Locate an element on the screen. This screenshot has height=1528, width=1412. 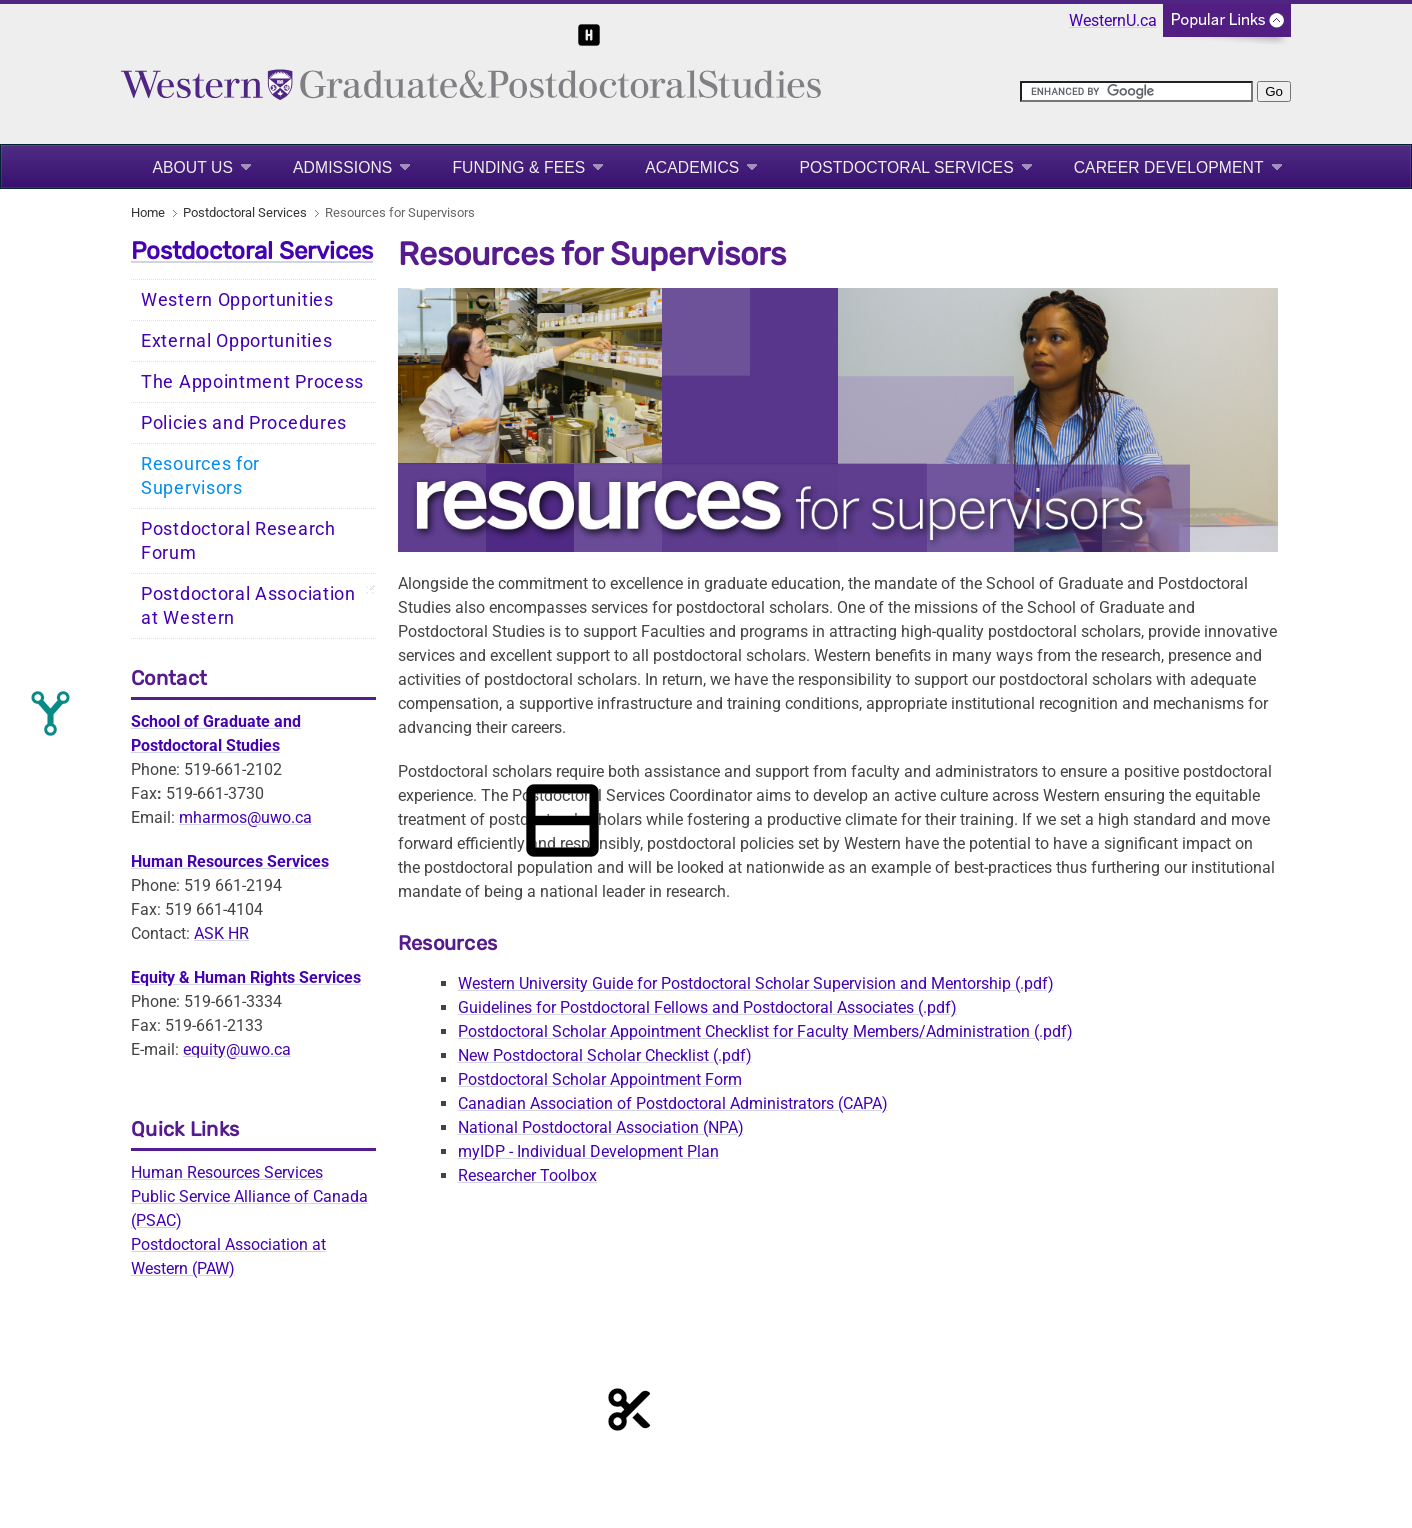
cut selected text or content is located at coordinates (629, 1409).